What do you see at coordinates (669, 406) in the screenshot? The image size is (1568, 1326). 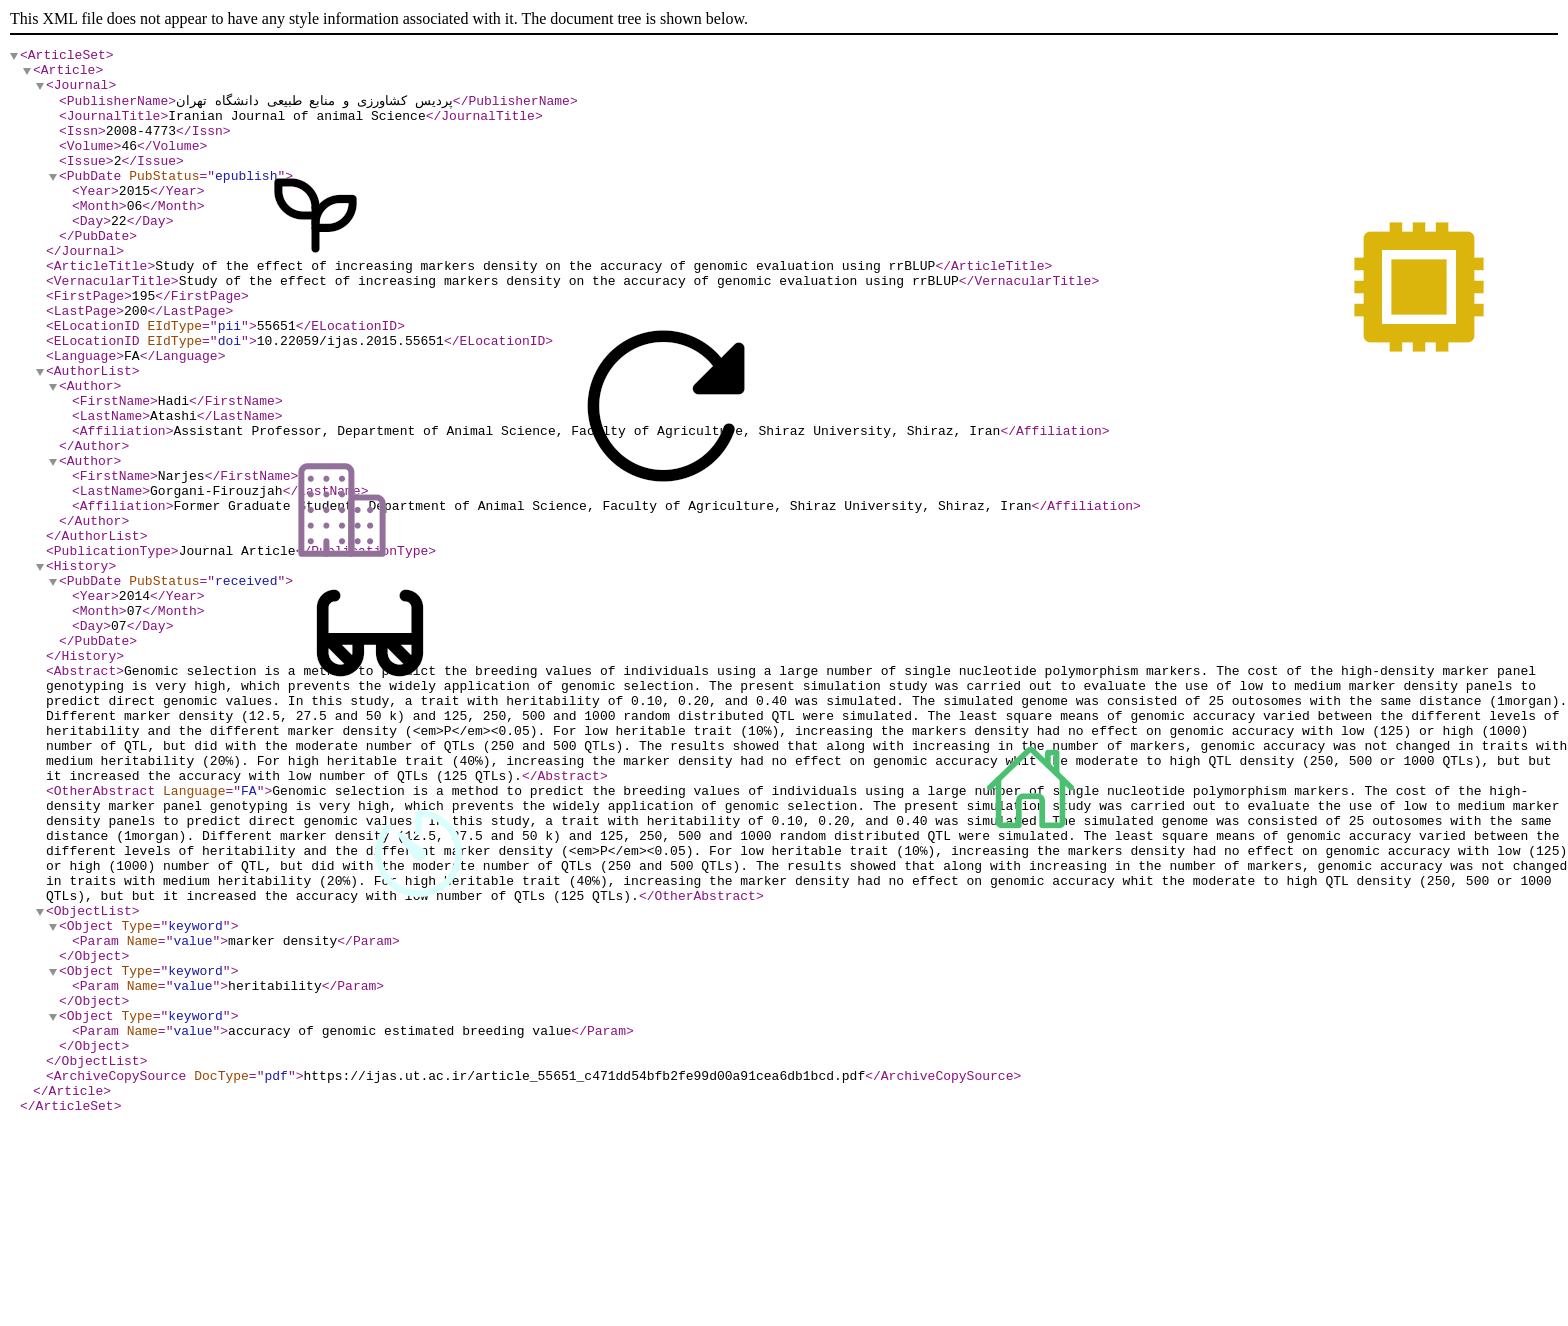 I see `refresh the current page or content` at bounding box center [669, 406].